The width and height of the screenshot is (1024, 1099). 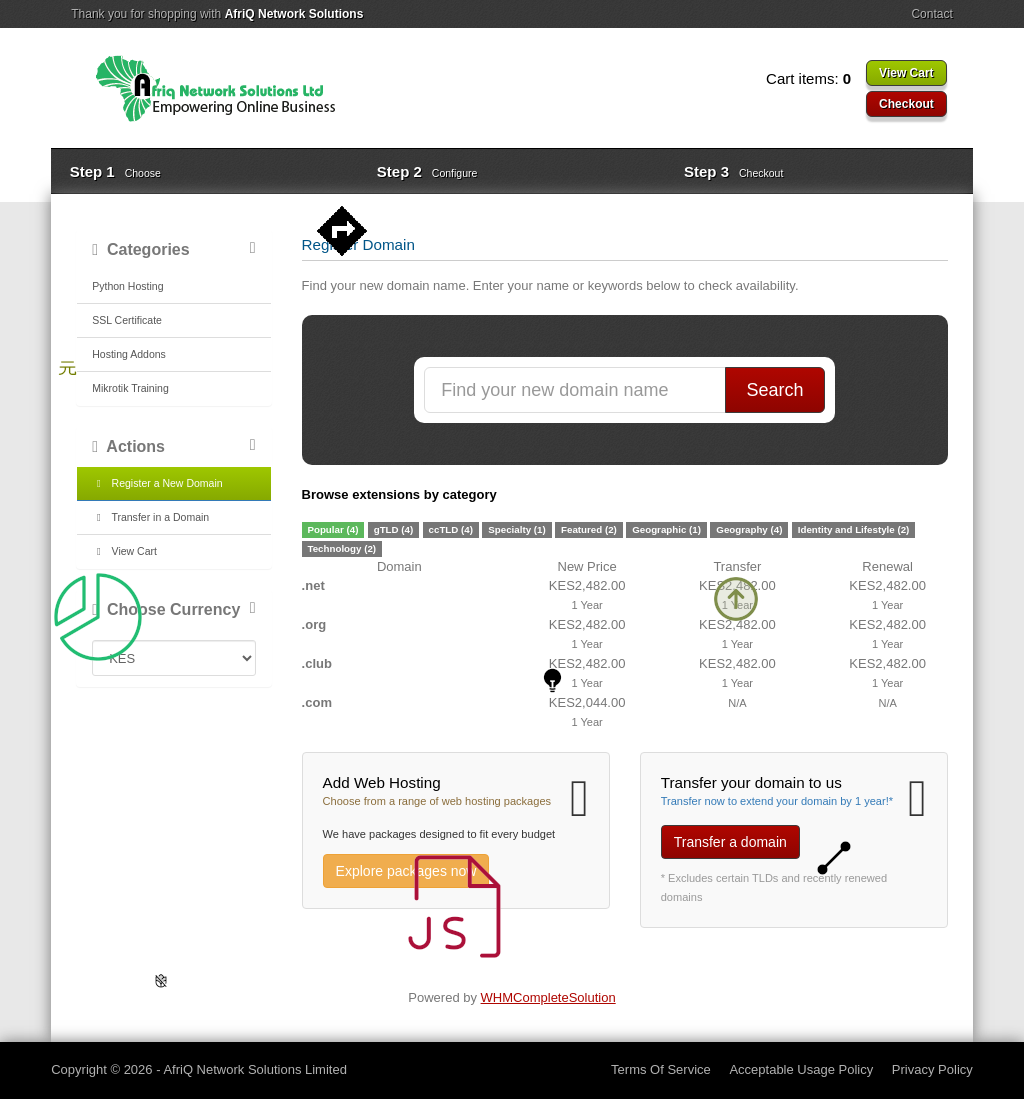 I want to click on view prices in chinese yuan, so click(x=67, y=368).